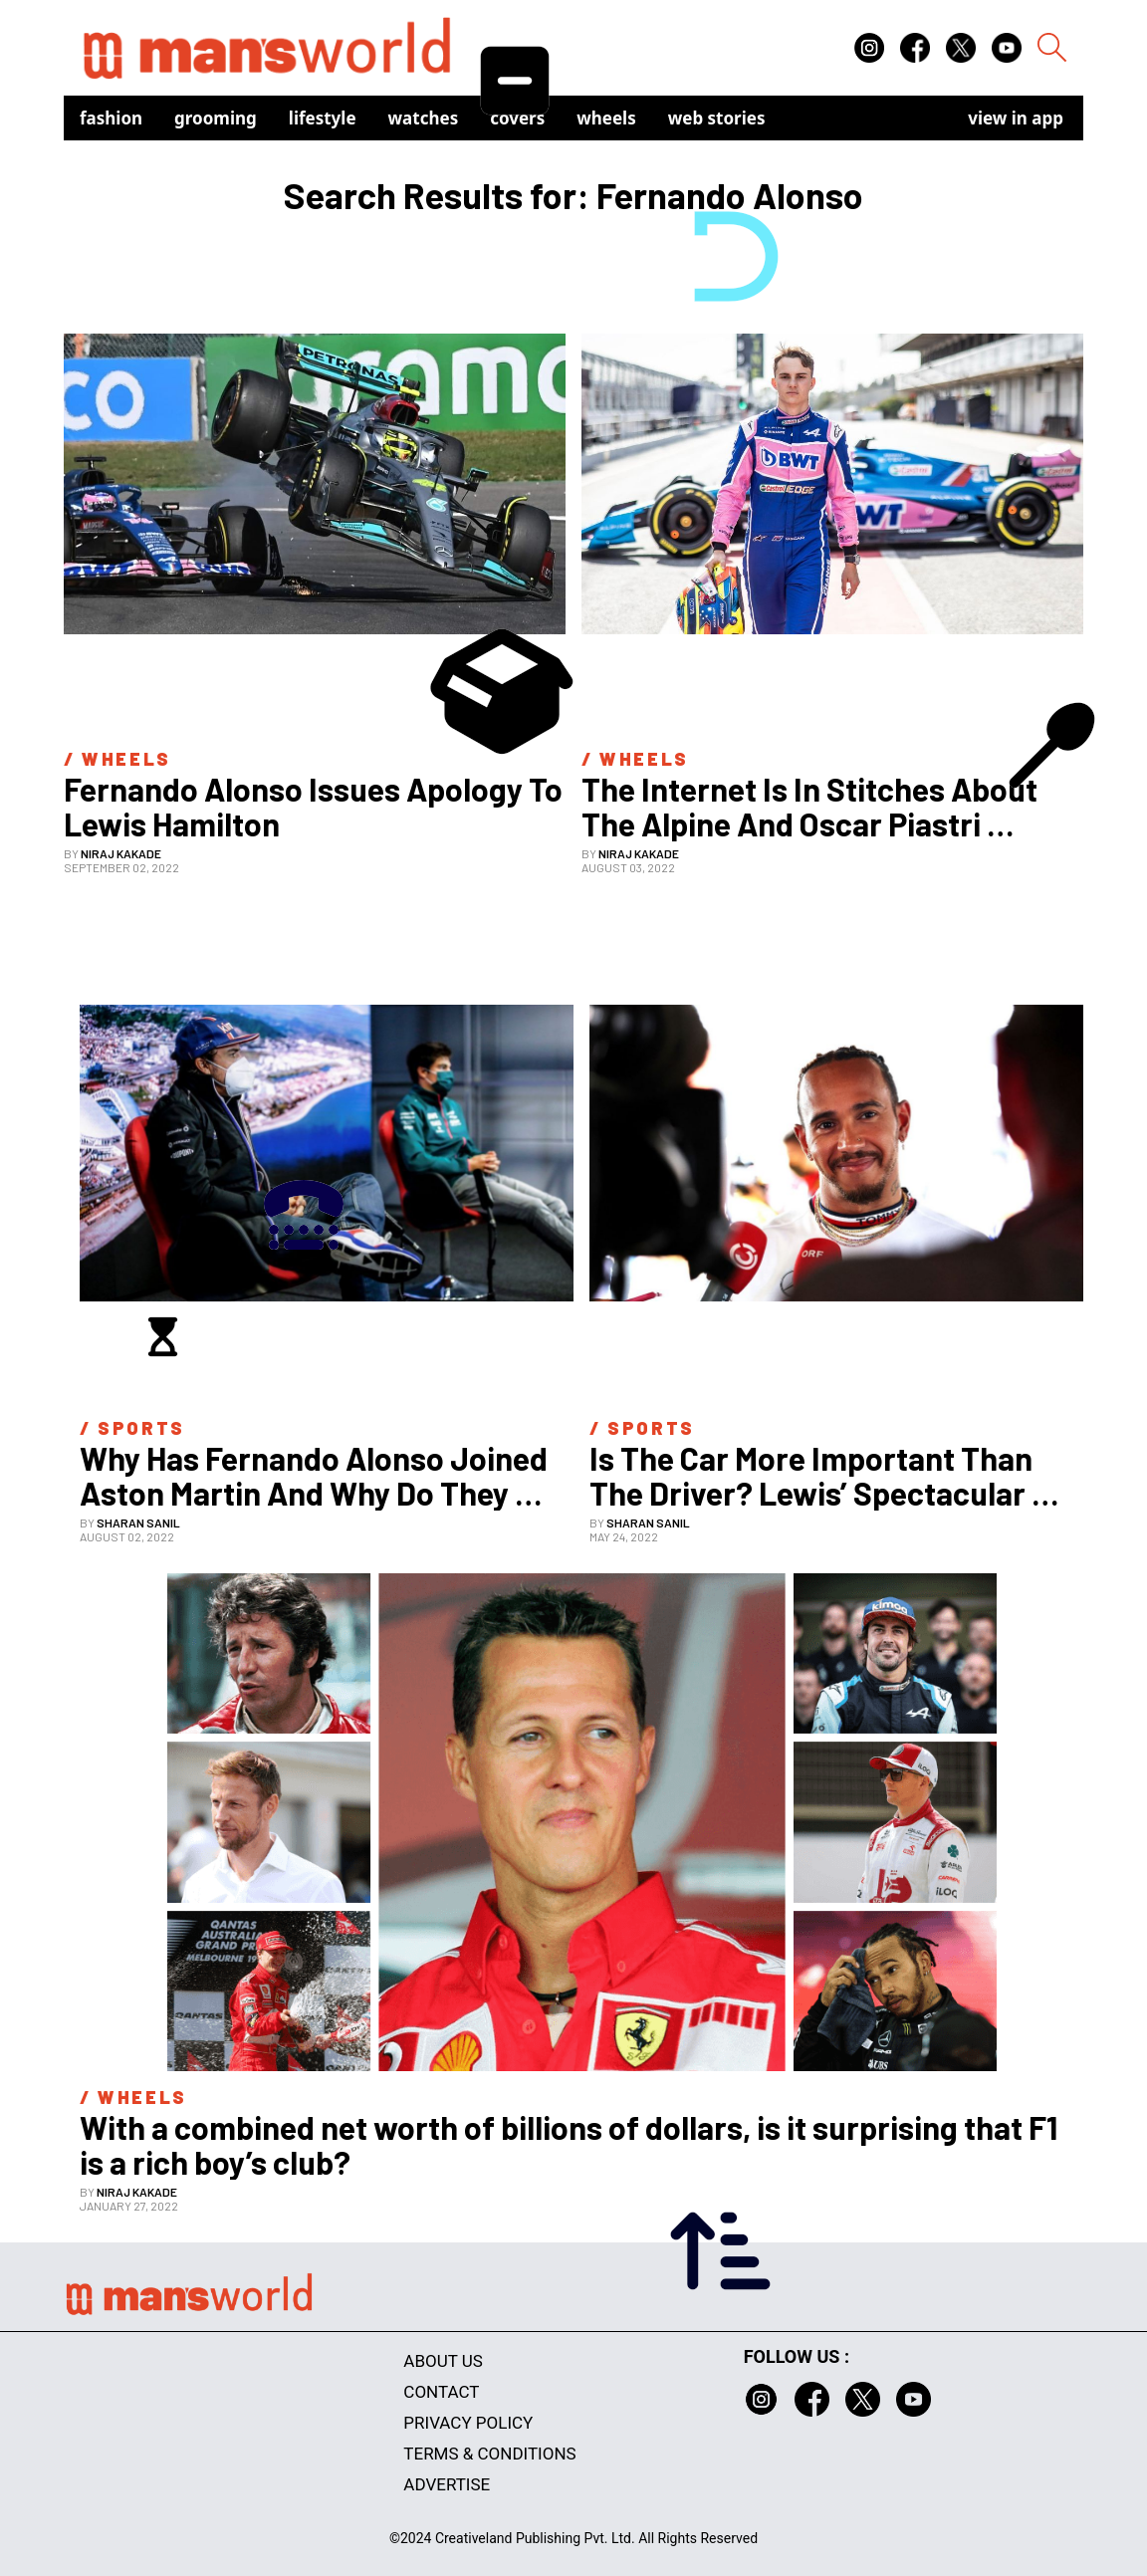  What do you see at coordinates (502, 691) in the screenshot?
I see `view package contents` at bounding box center [502, 691].